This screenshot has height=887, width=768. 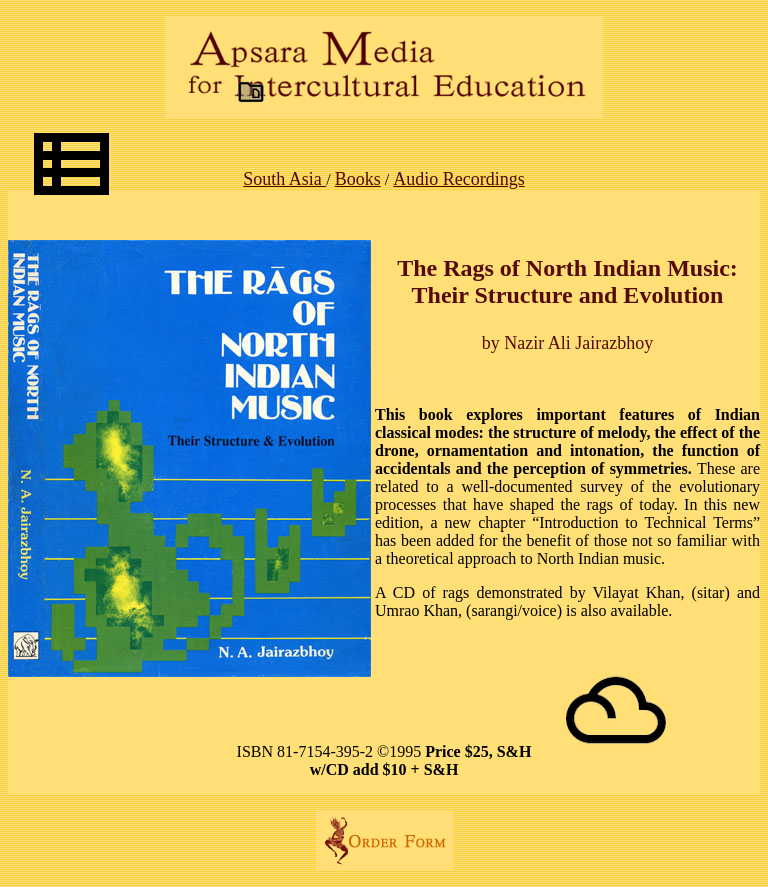 I want to click on view cloud storage, so click(x=616, y=710).